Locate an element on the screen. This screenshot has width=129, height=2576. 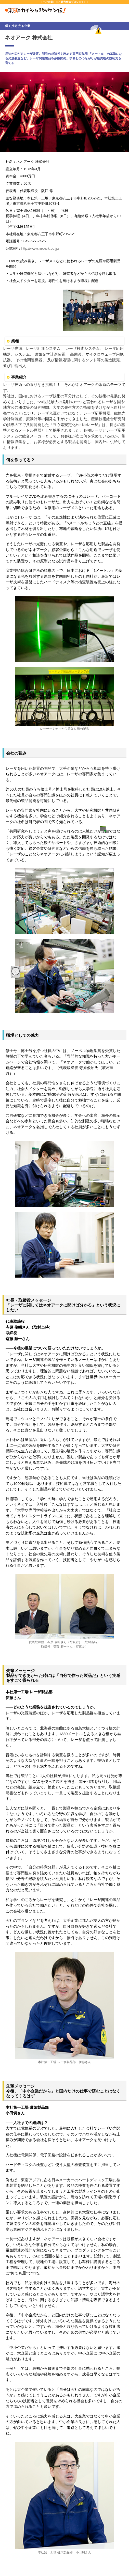
onedrive sync warning or issue detected is located at coordinates (96, 28).